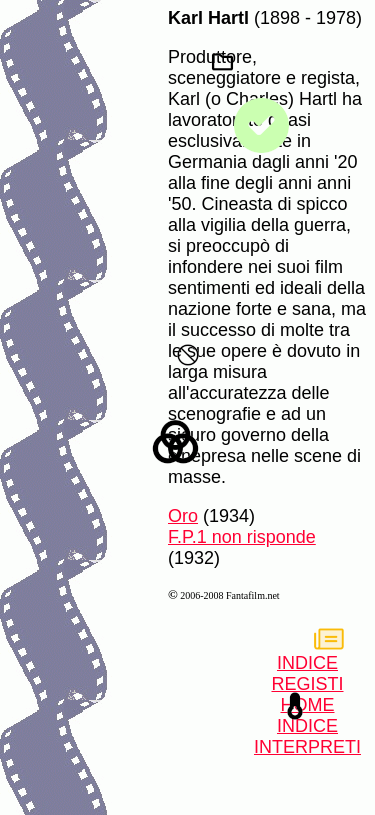 Image resolution: width=375 pixels, height=815 pixels. What do you see at coordinates (261, 125) in the screenshot?
I see `indicates a closed issue in the activity feed` at bounding box center [261, 125].